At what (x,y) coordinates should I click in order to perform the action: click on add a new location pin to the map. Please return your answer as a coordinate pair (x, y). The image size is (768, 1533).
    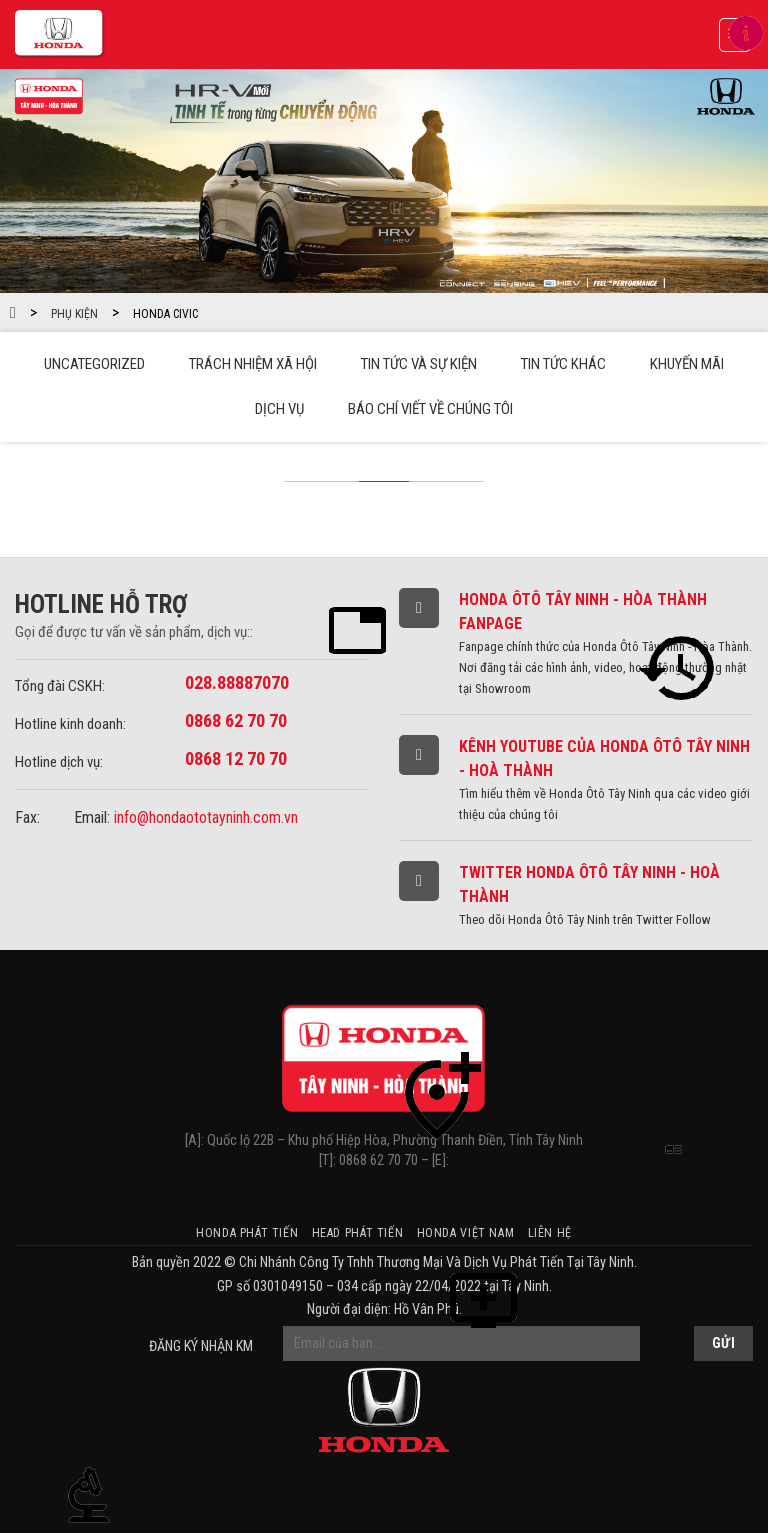
    Looking at the image, I should click on (437, 1096).